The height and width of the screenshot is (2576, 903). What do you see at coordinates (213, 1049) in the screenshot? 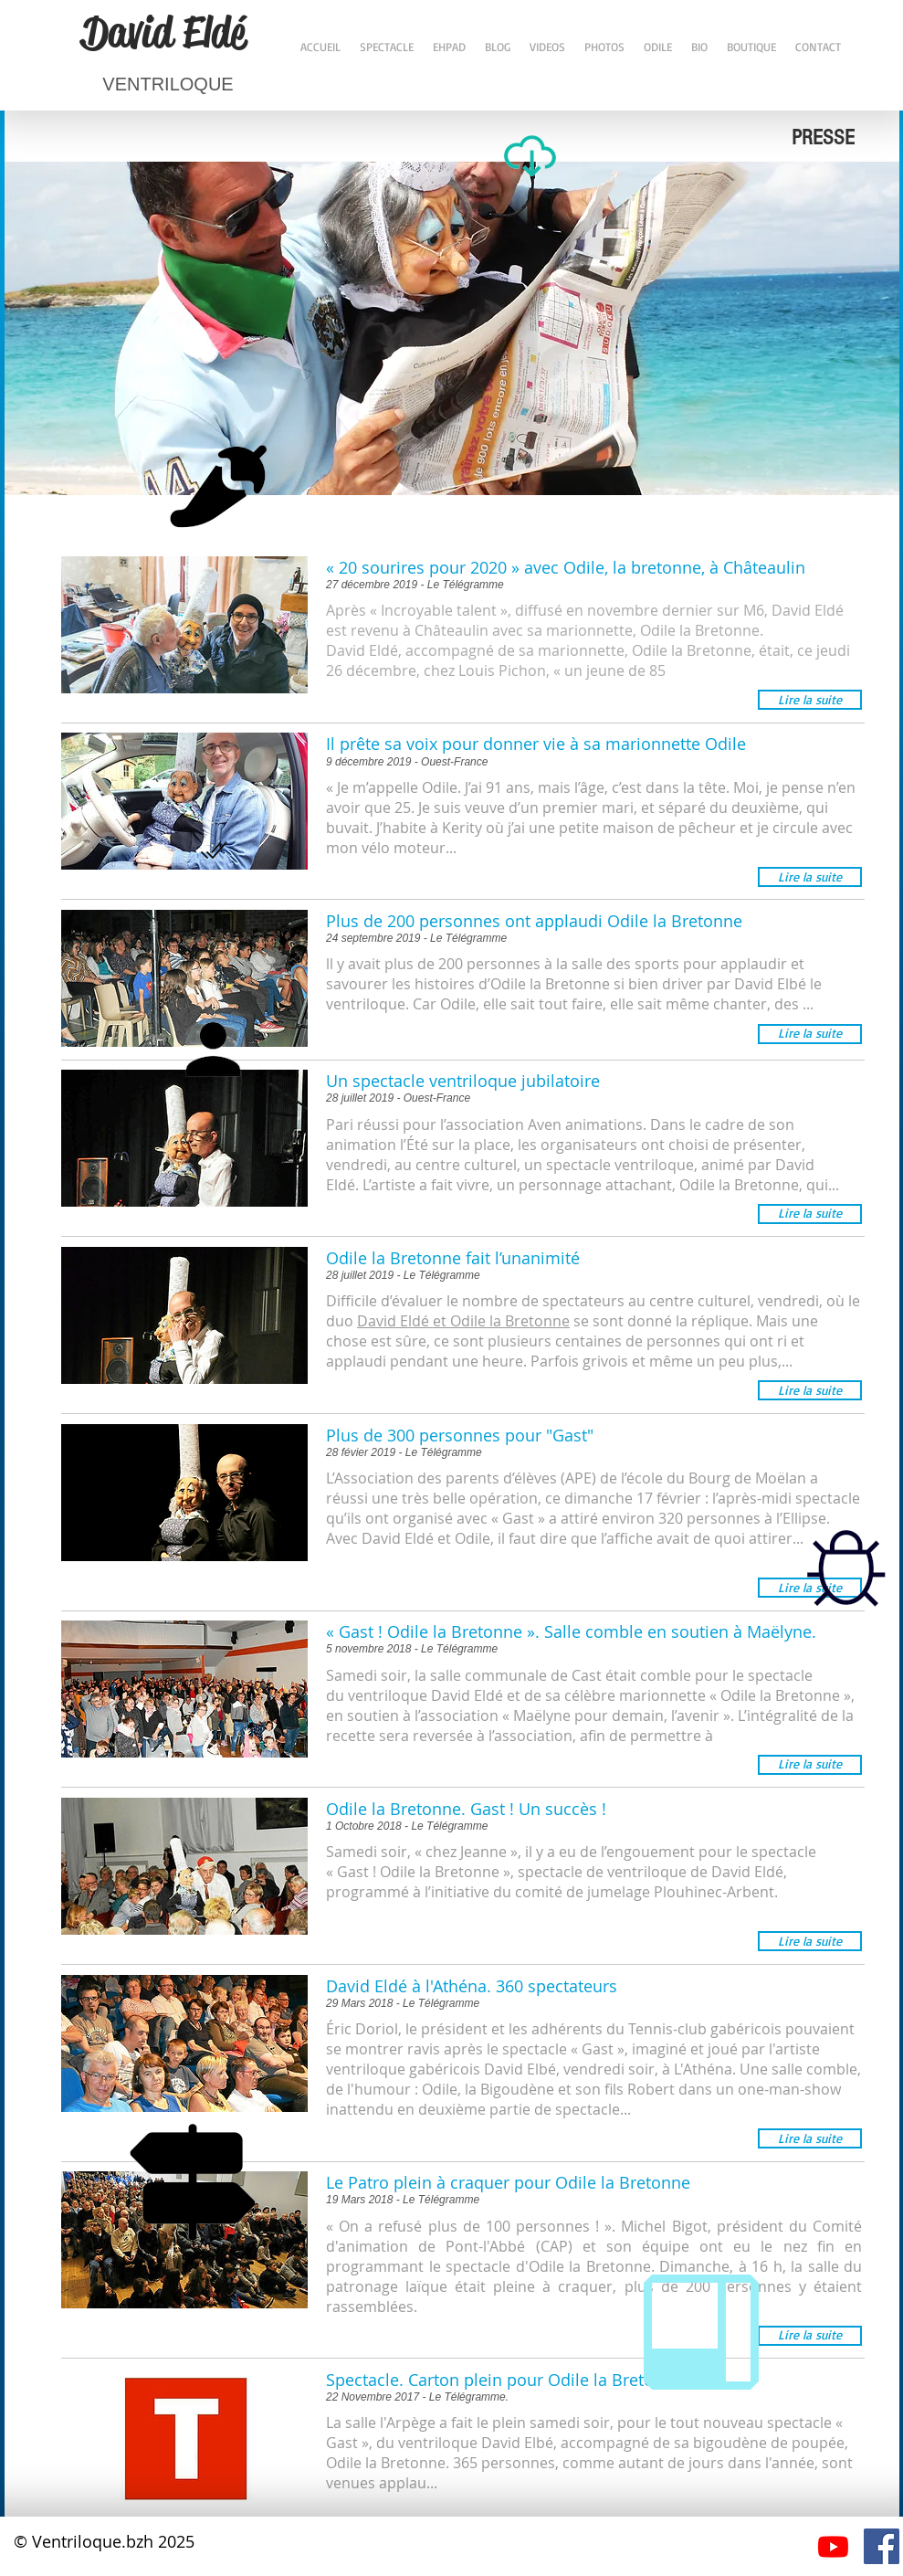
I see `view your profile` at bounding box center [213, 1049].